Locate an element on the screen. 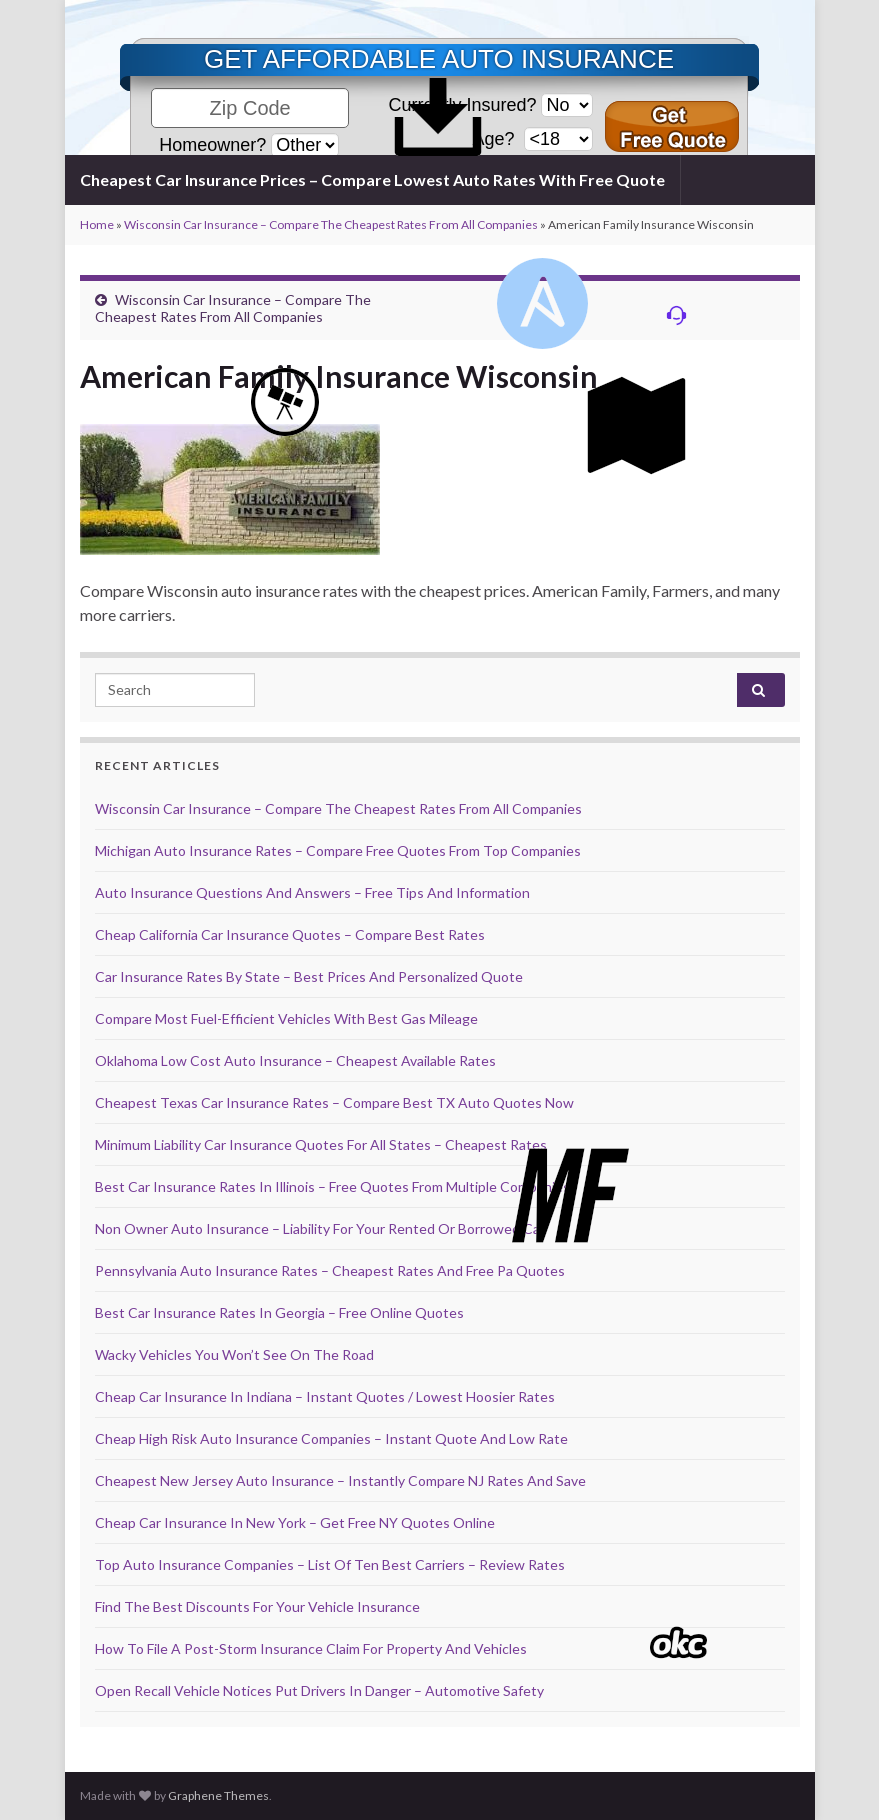 The height and width of the screenshot is (1820, 879). open the OkCupid dating app is located at coordinates (678, 1642).